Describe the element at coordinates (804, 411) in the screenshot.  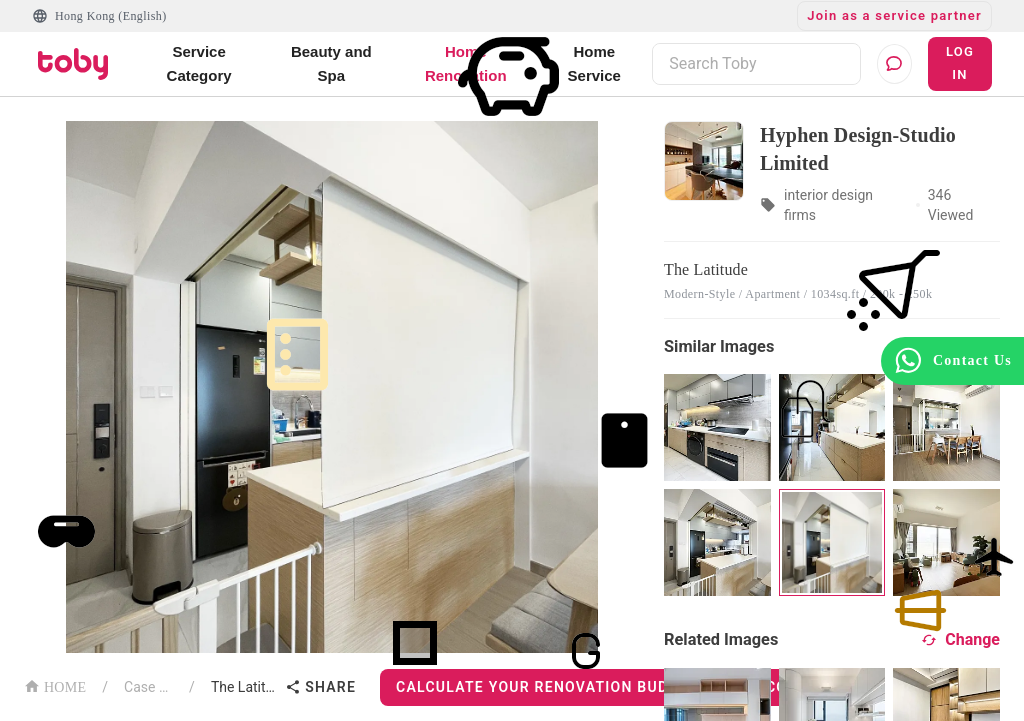
I see `browse tea or hot beverage options` at that location.